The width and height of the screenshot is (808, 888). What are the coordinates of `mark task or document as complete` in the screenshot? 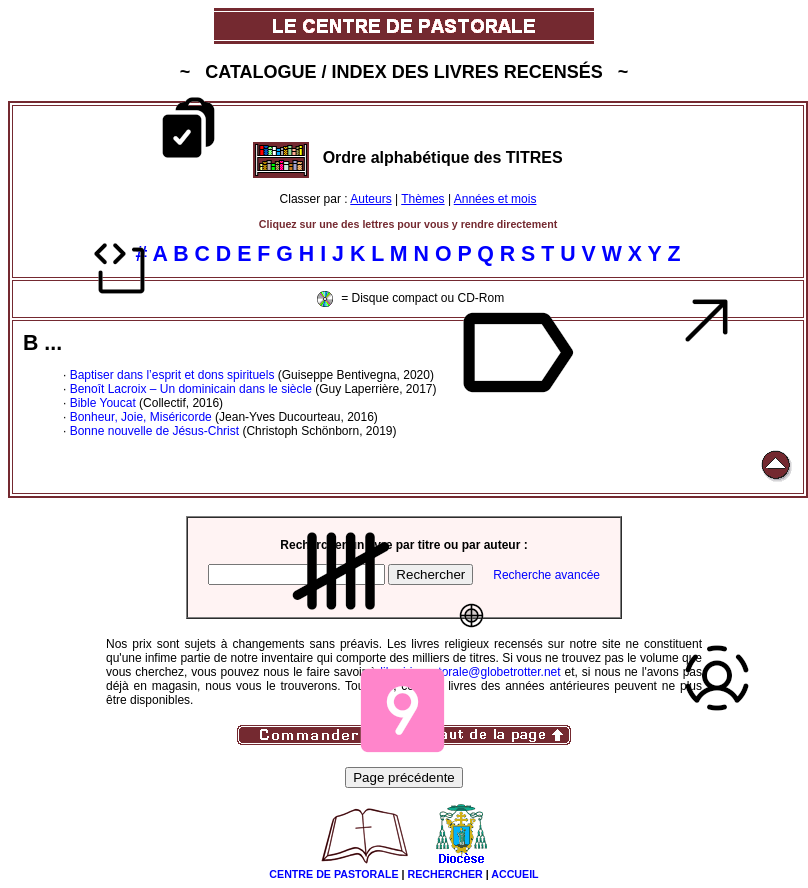 It's located at (188, 127).